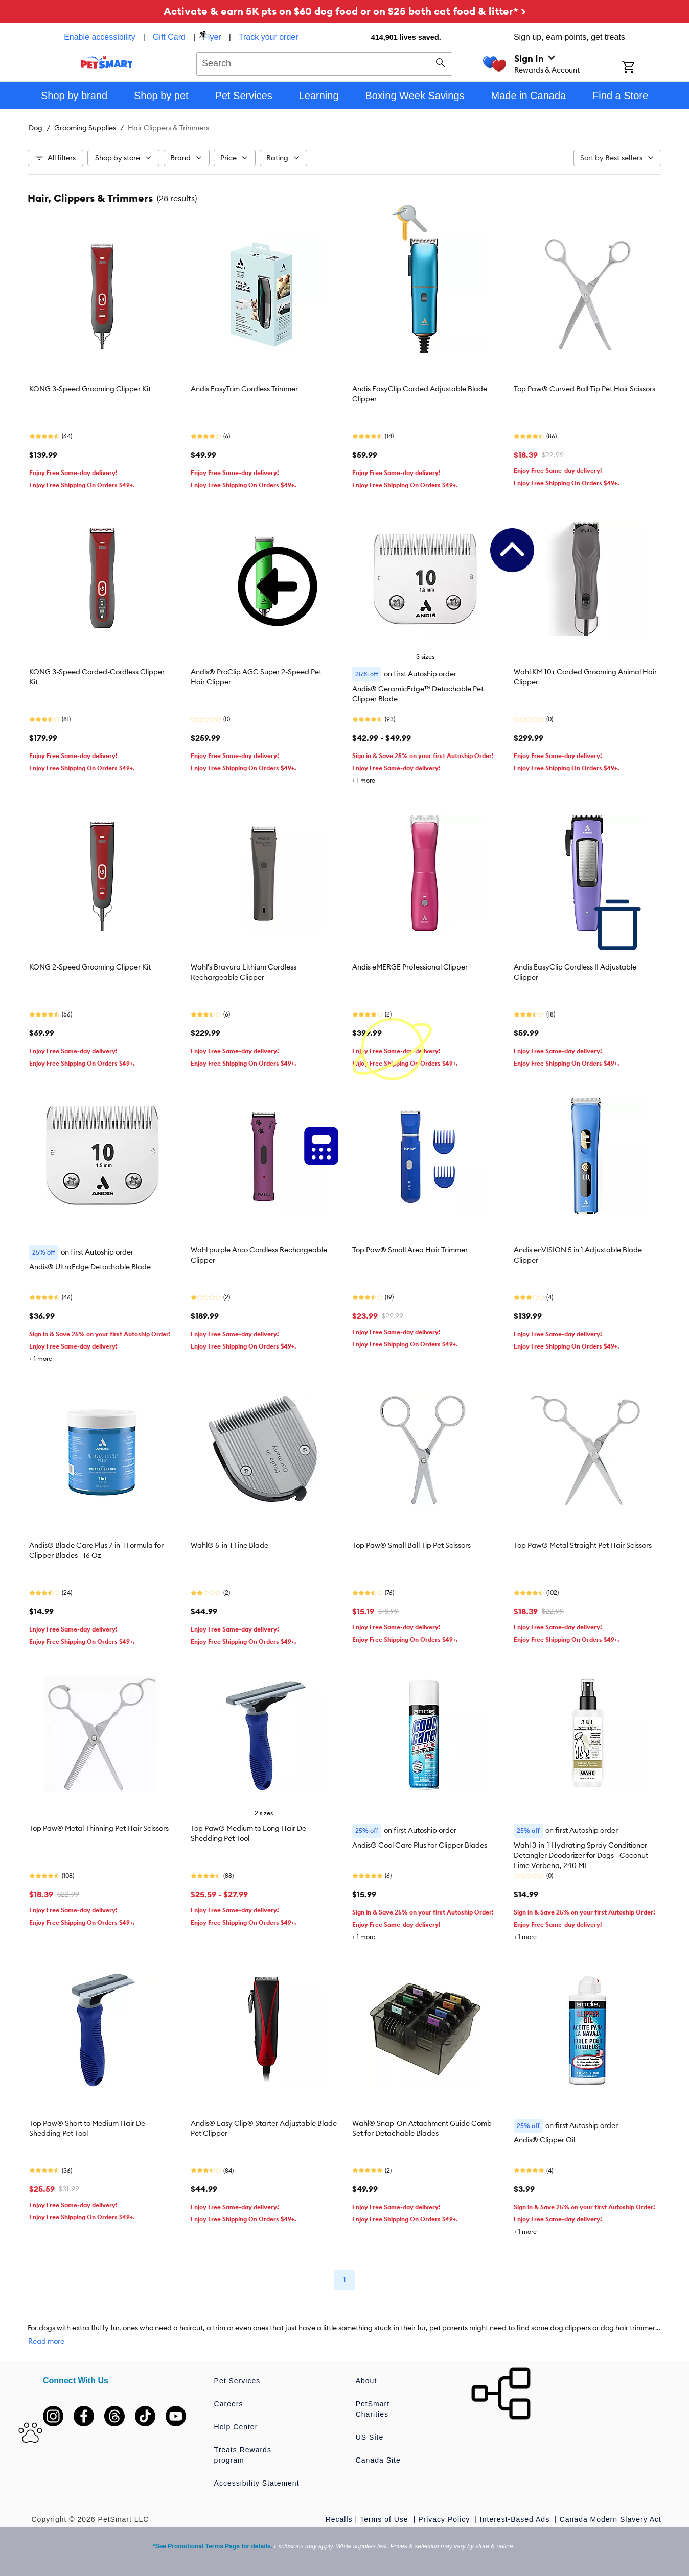 This screenshot has height=2576, width=689. Describe the element at coordinates (409, 223) in the screenshot. I see `access security credentials or passwords` at that location.